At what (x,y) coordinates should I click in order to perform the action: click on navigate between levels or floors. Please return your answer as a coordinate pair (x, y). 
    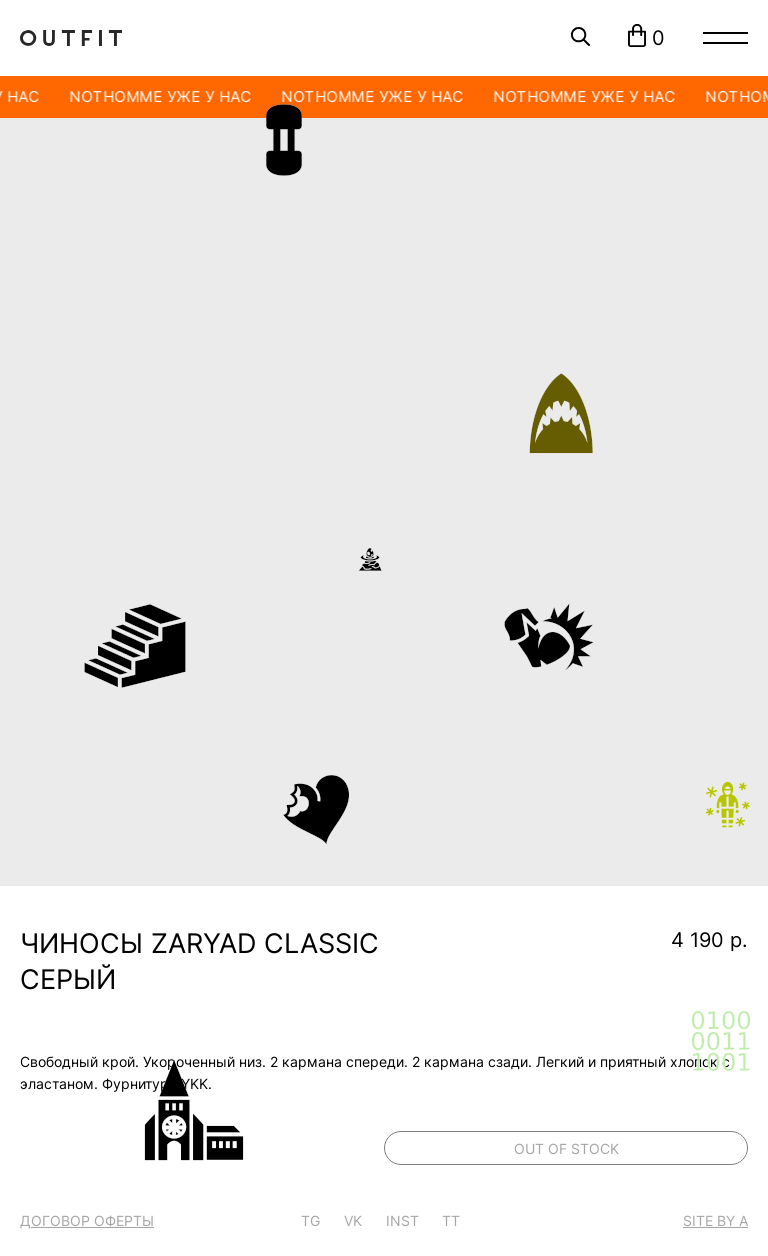
    Looking at the image, I should click on (135, 646).